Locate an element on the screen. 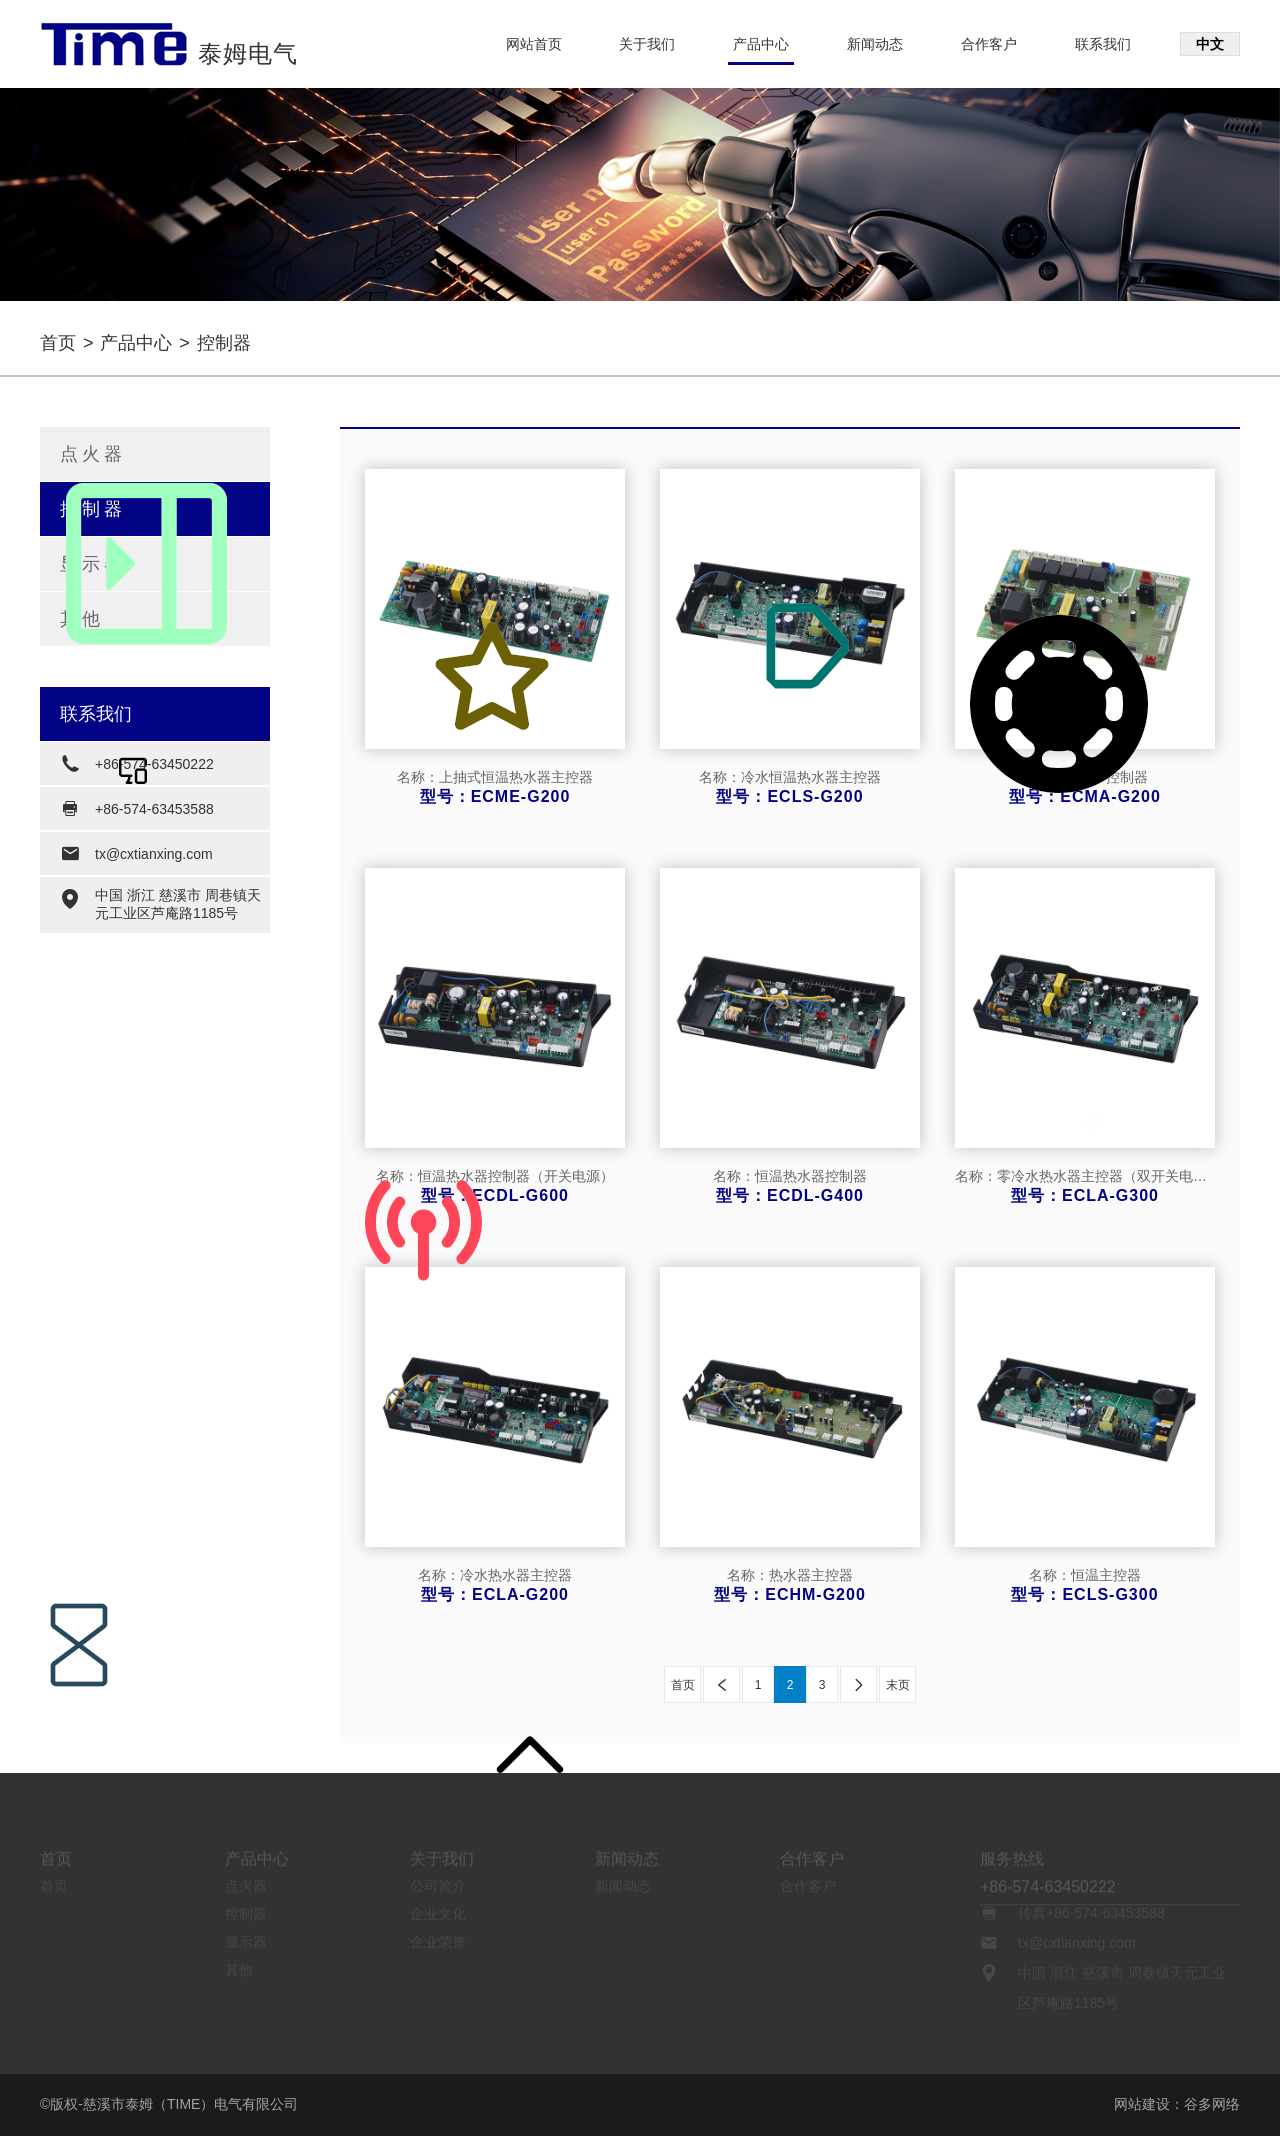 Image resolution: width=1280 pixels, height=2136 pixels. start a live broadcast or stream is located at coordinates (423, 1229).